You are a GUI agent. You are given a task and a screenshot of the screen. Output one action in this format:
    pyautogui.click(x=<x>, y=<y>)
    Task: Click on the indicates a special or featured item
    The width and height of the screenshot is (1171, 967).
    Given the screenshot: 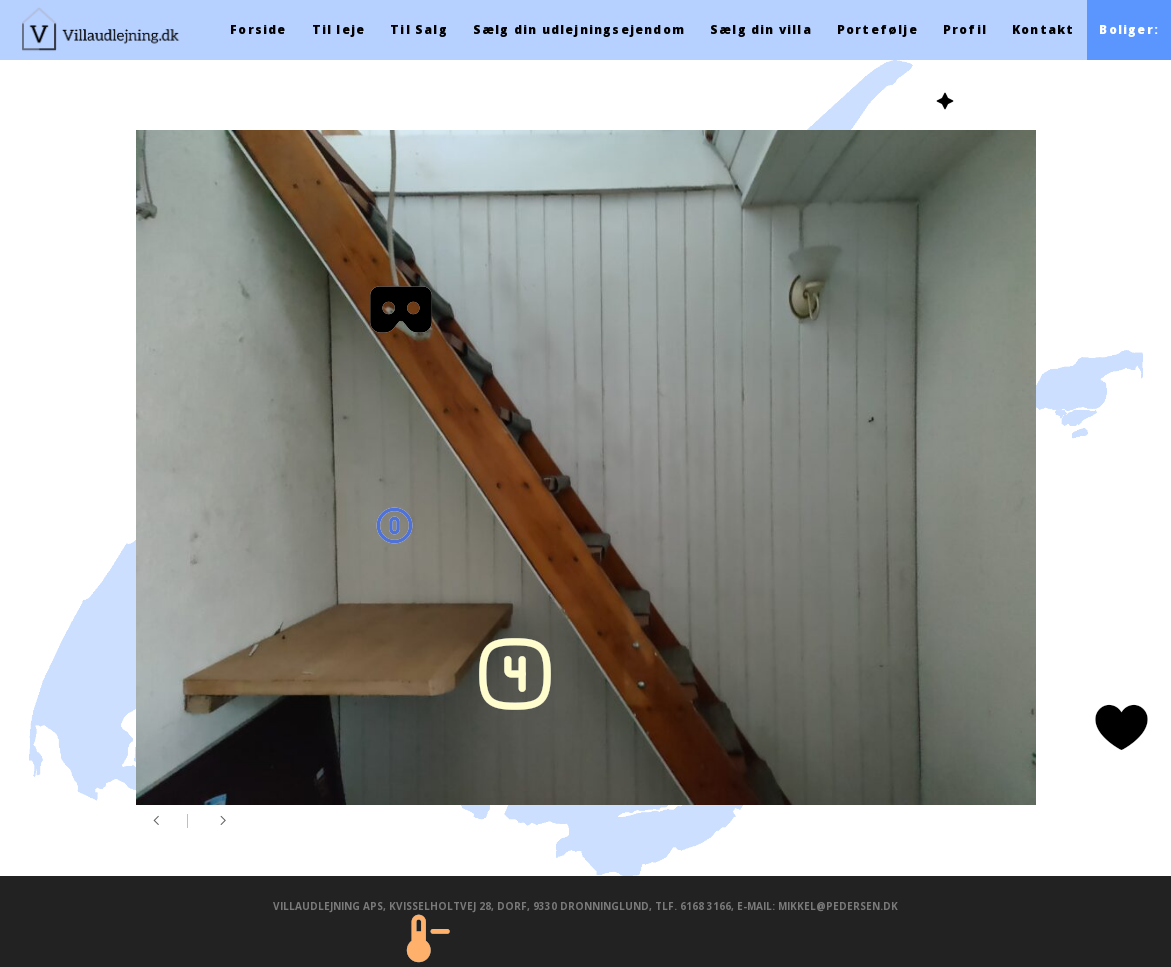 What is the action you would take?
    pyautogui.click(x=945, y=101)
    